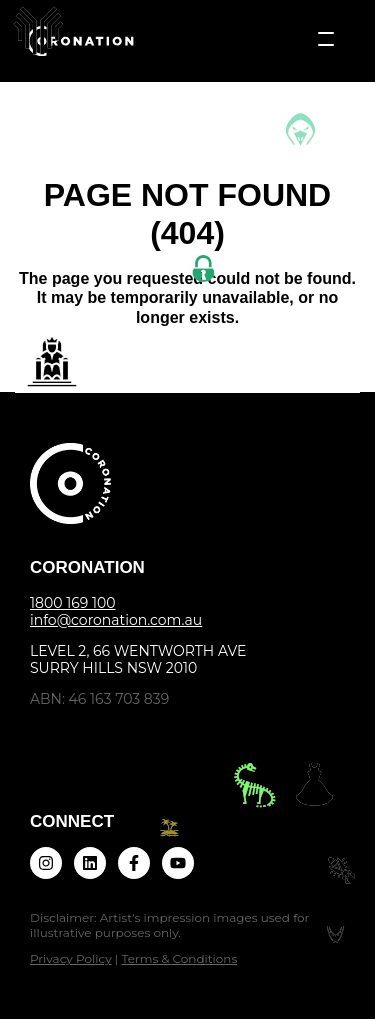  Describe the element at coordinates (203, 268) in the screenshot. I see `lock or secure this item` at that location.